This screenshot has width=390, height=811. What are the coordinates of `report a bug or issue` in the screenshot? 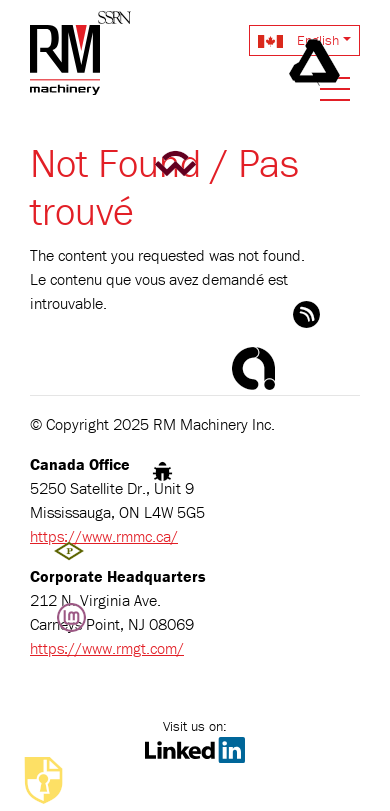 It's located at (162, 471).